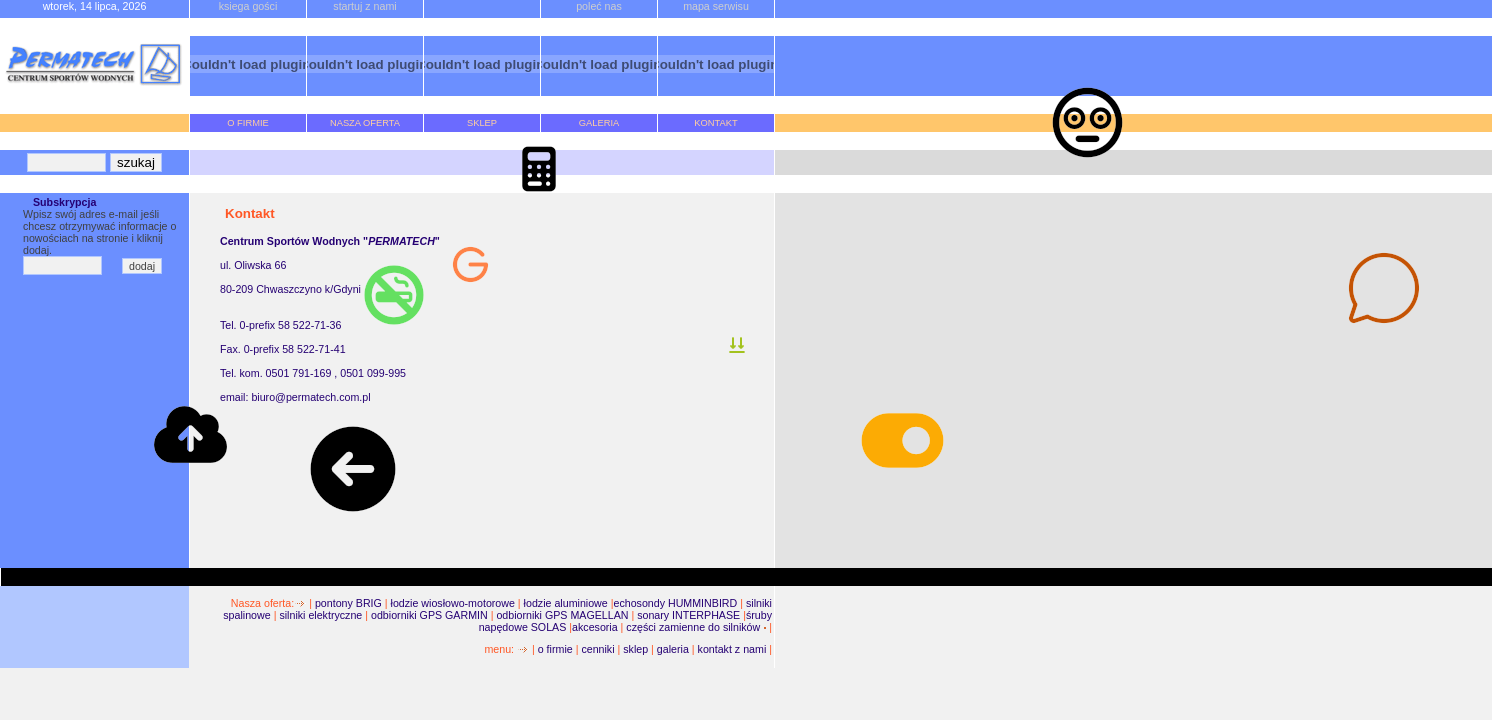 This screenshot has height=720, width=1492. I want to click on indicates a no smoking zone or area, so click(394, 295).